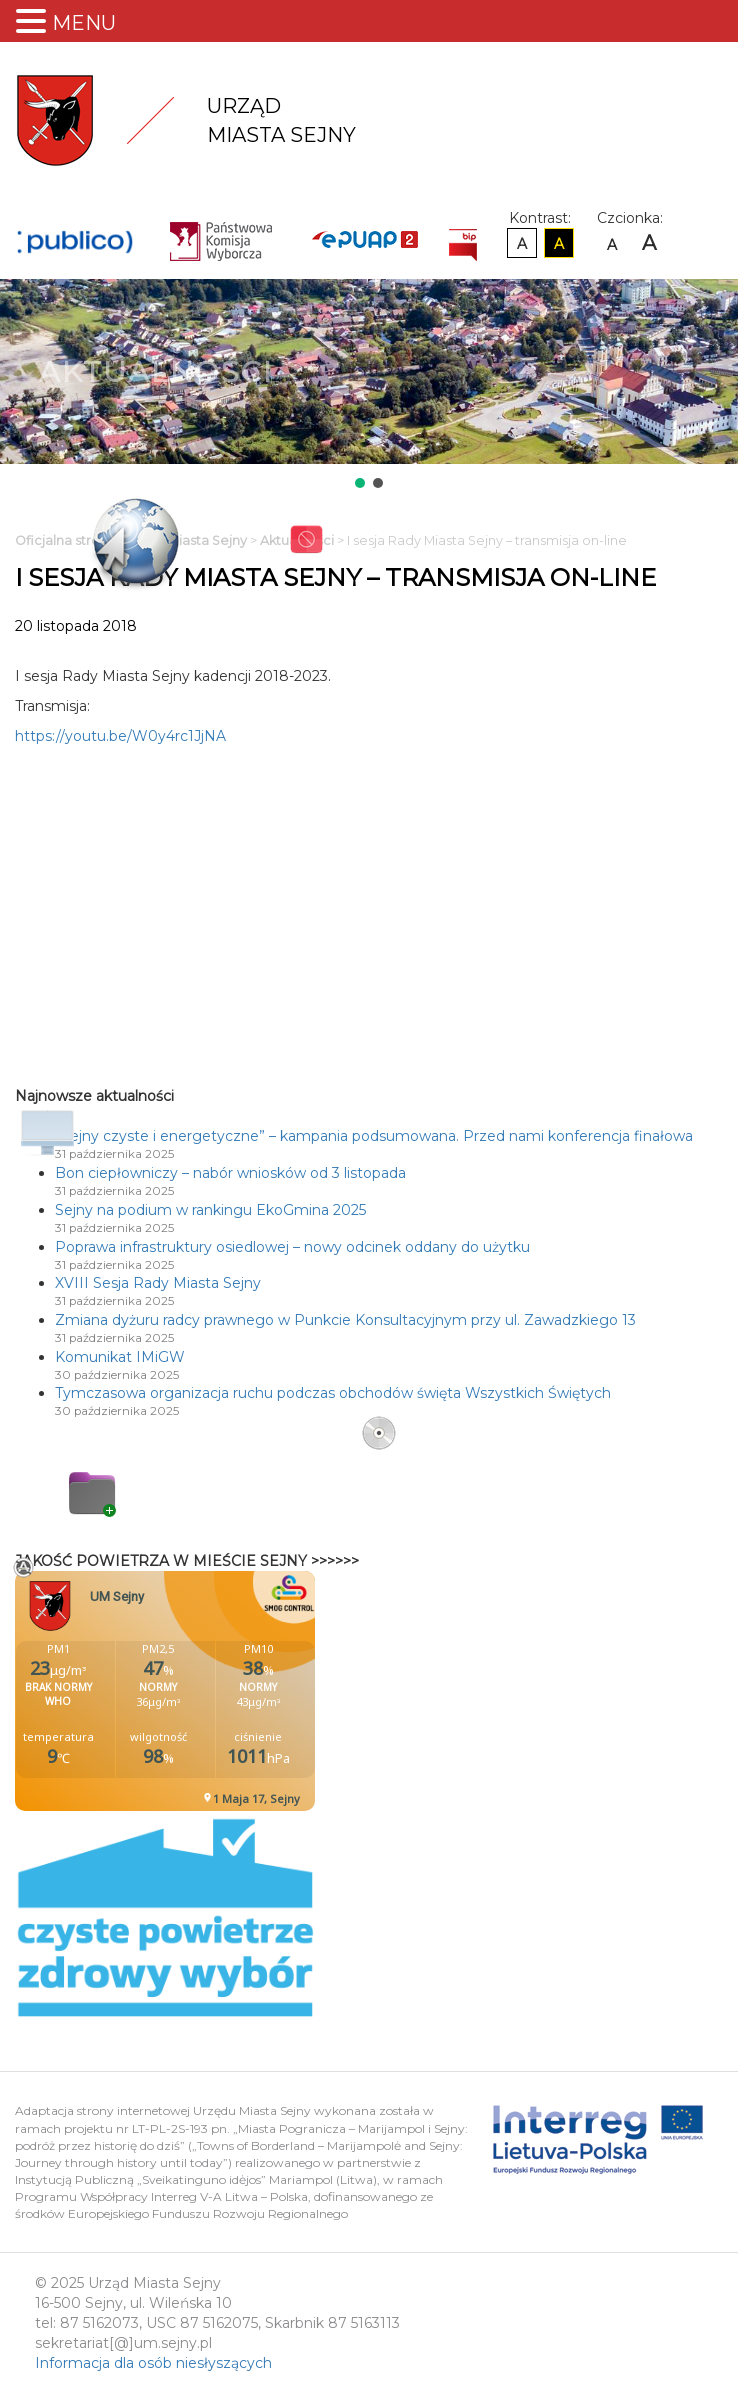 This screenshot has width=738, height=2393. I want to click on represents this mac in system preferences or finder, so click(47, 1131).